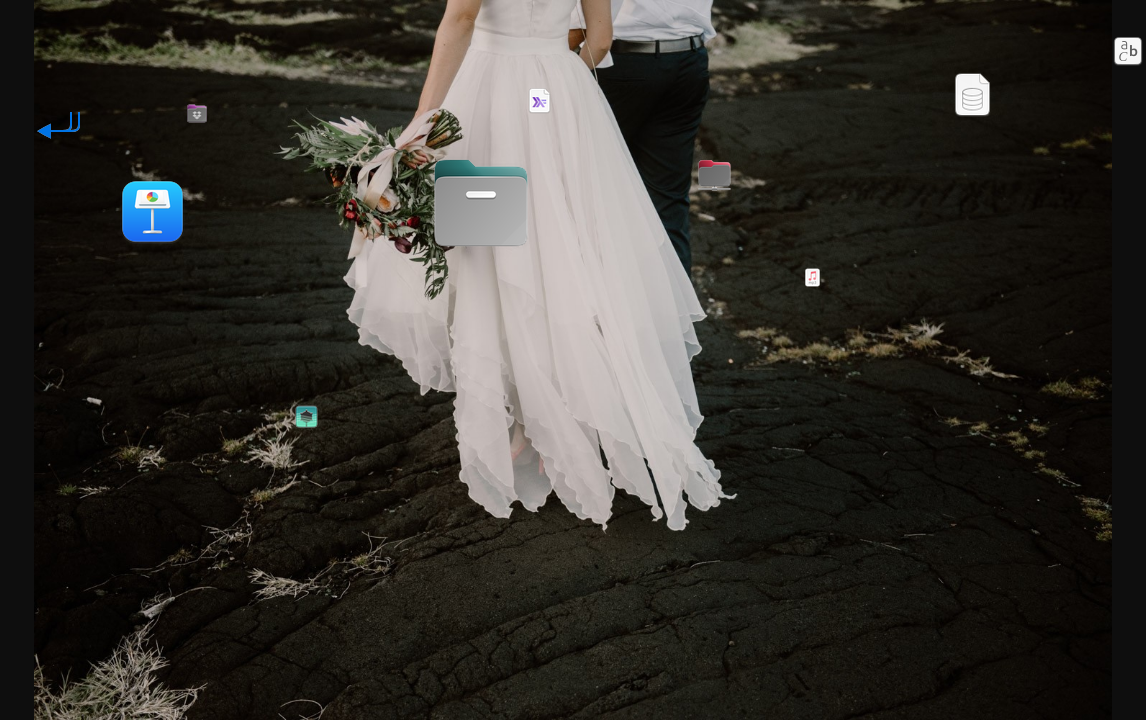 The width and height of the screenshot is (1146, 720). Describe the element at coordinates (152, 211) in the screenshot. I see `open keynote to create or edit presentations` at that location.